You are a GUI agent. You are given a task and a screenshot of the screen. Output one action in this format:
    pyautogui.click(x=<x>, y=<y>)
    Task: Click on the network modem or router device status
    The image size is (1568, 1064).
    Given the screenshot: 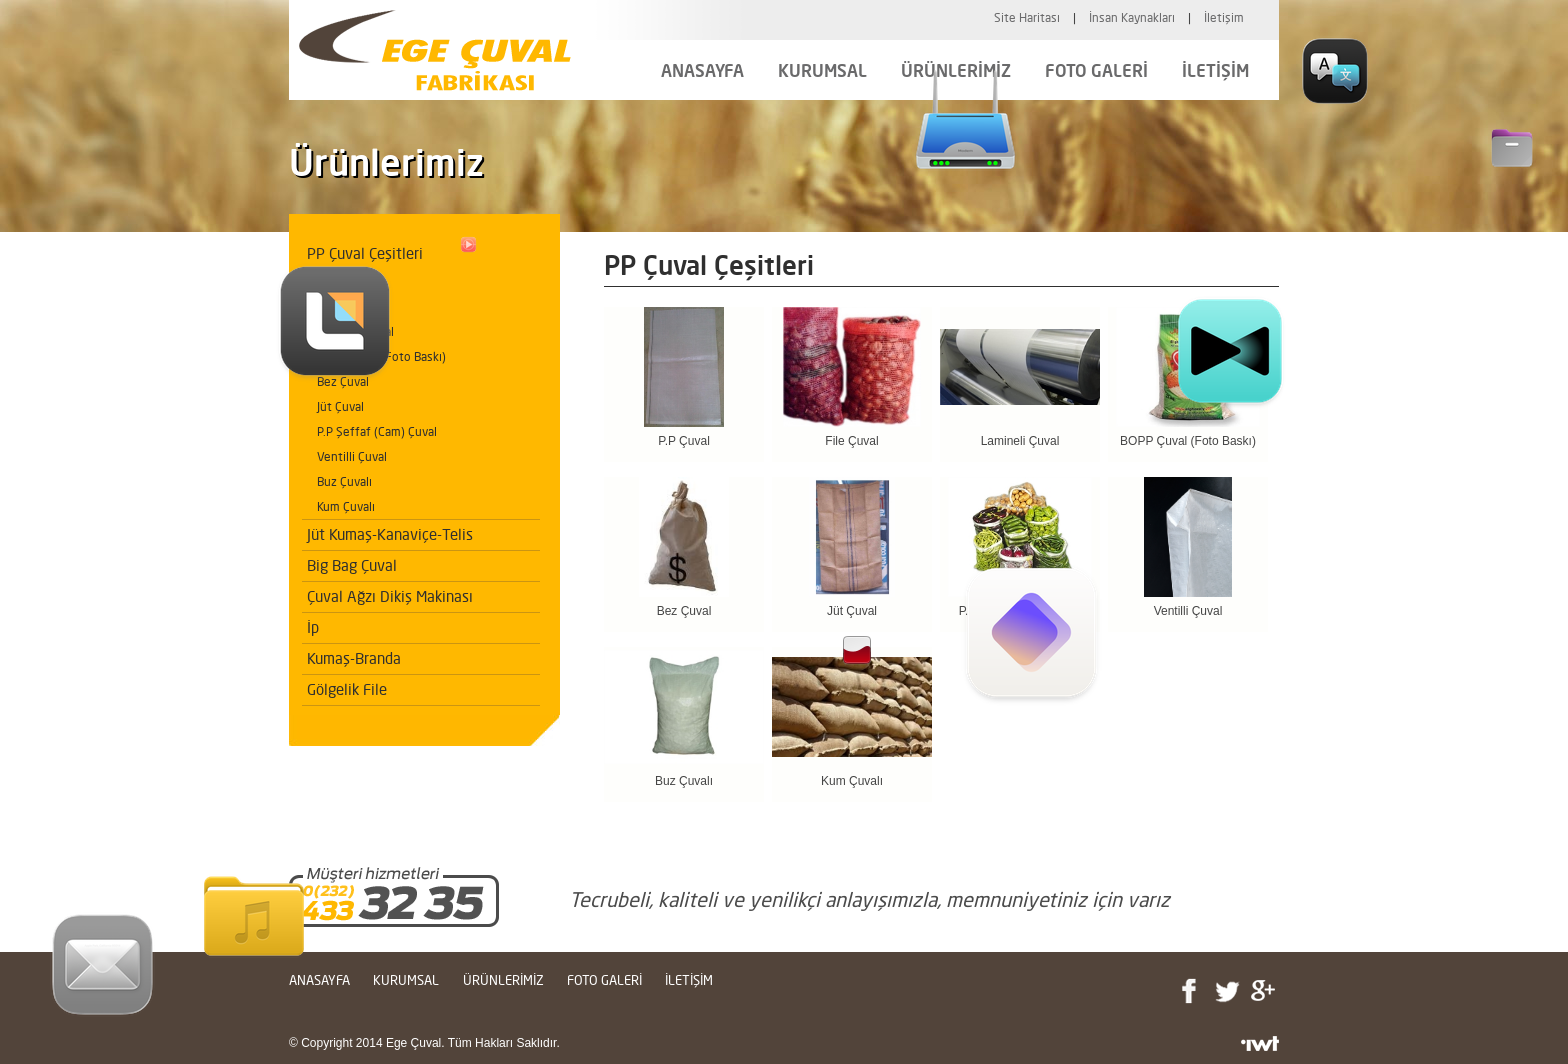 What is the action you would take?
    pyautogui.click(x=965, y=119)
    